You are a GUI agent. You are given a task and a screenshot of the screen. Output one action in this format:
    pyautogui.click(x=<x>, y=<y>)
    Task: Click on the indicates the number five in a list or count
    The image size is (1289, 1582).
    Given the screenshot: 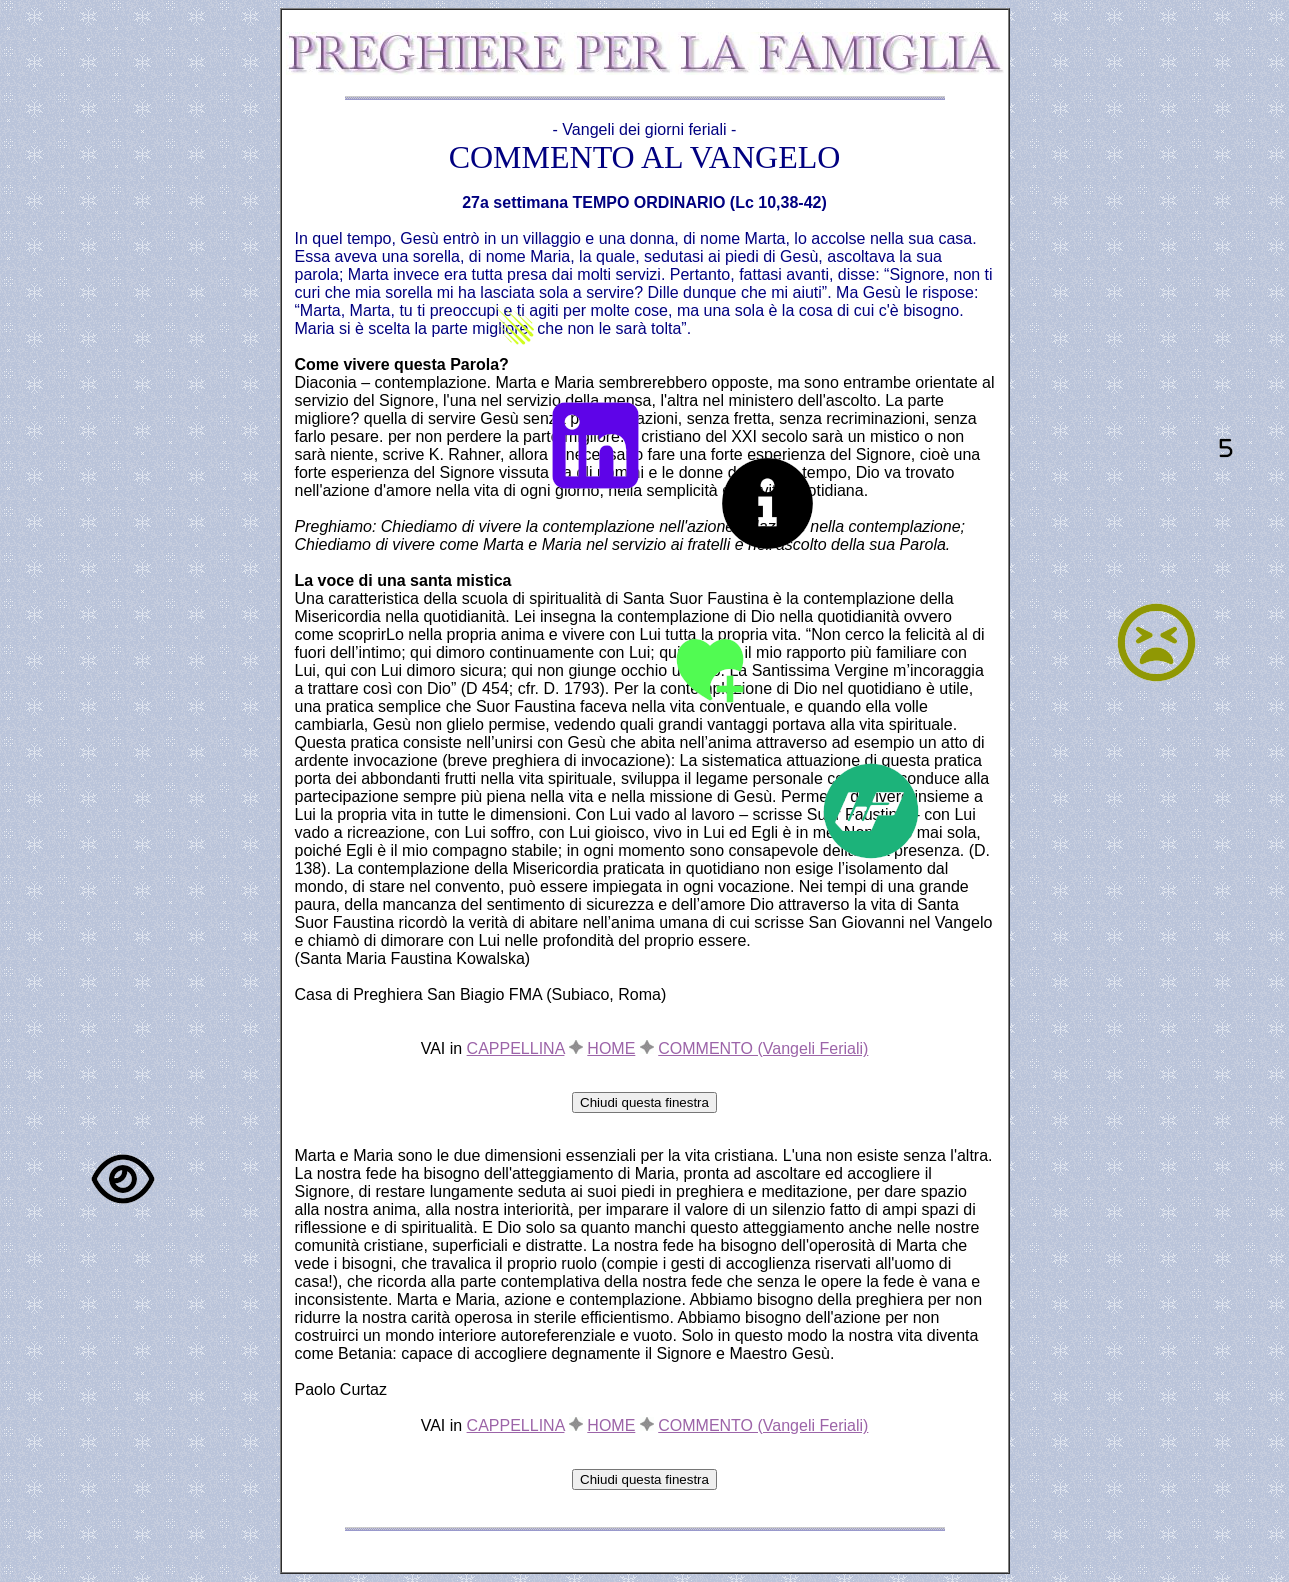 What is the action you would take?
    pyautogui.click(x=1226, y=448)
    